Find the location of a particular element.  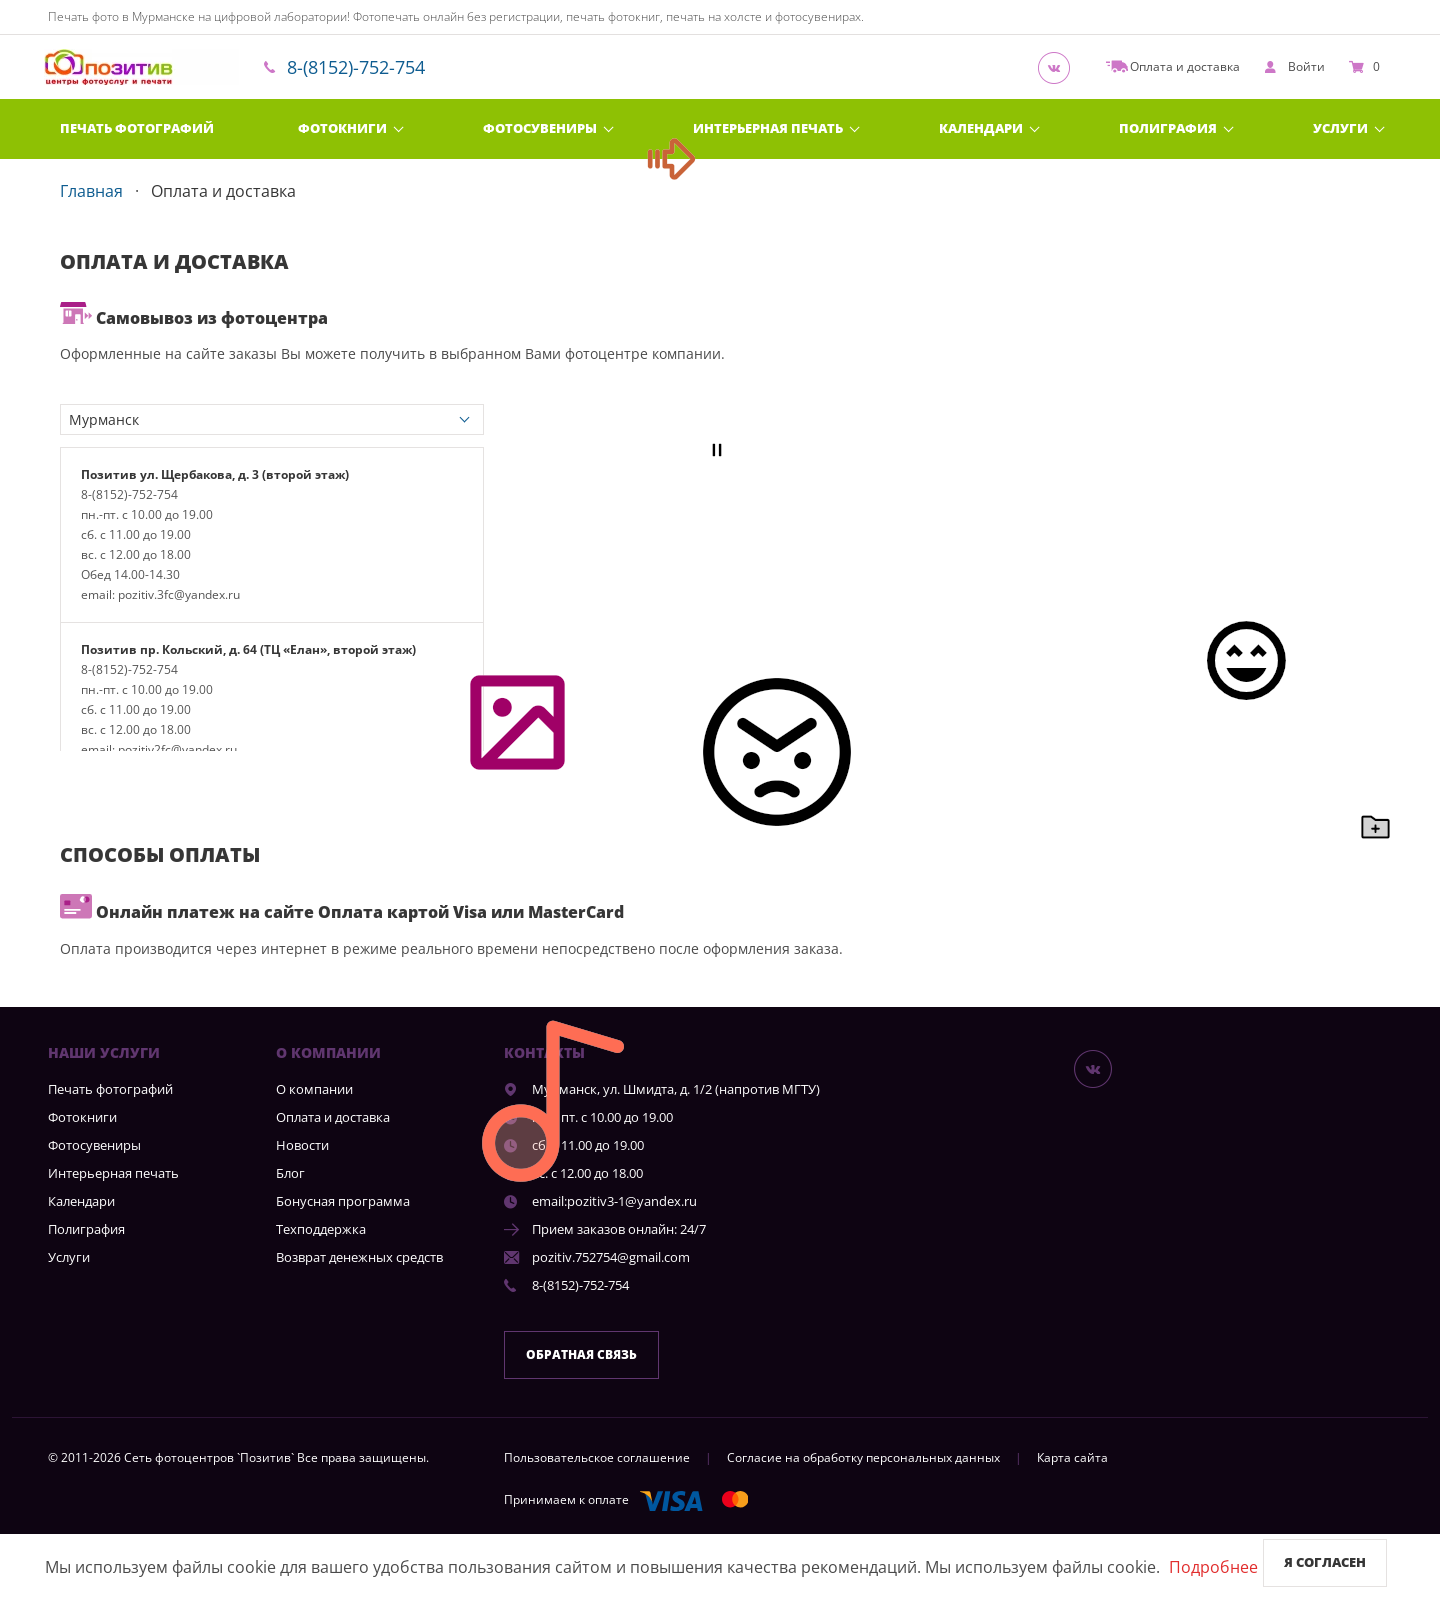

skip forward or advance to next item is located at coordinates (672, 159).